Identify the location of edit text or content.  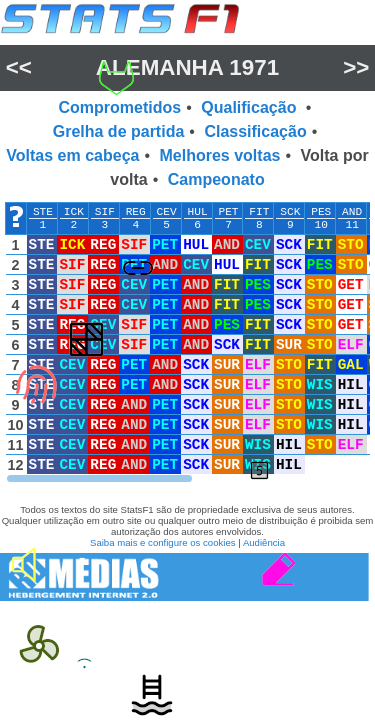
(278, 570).